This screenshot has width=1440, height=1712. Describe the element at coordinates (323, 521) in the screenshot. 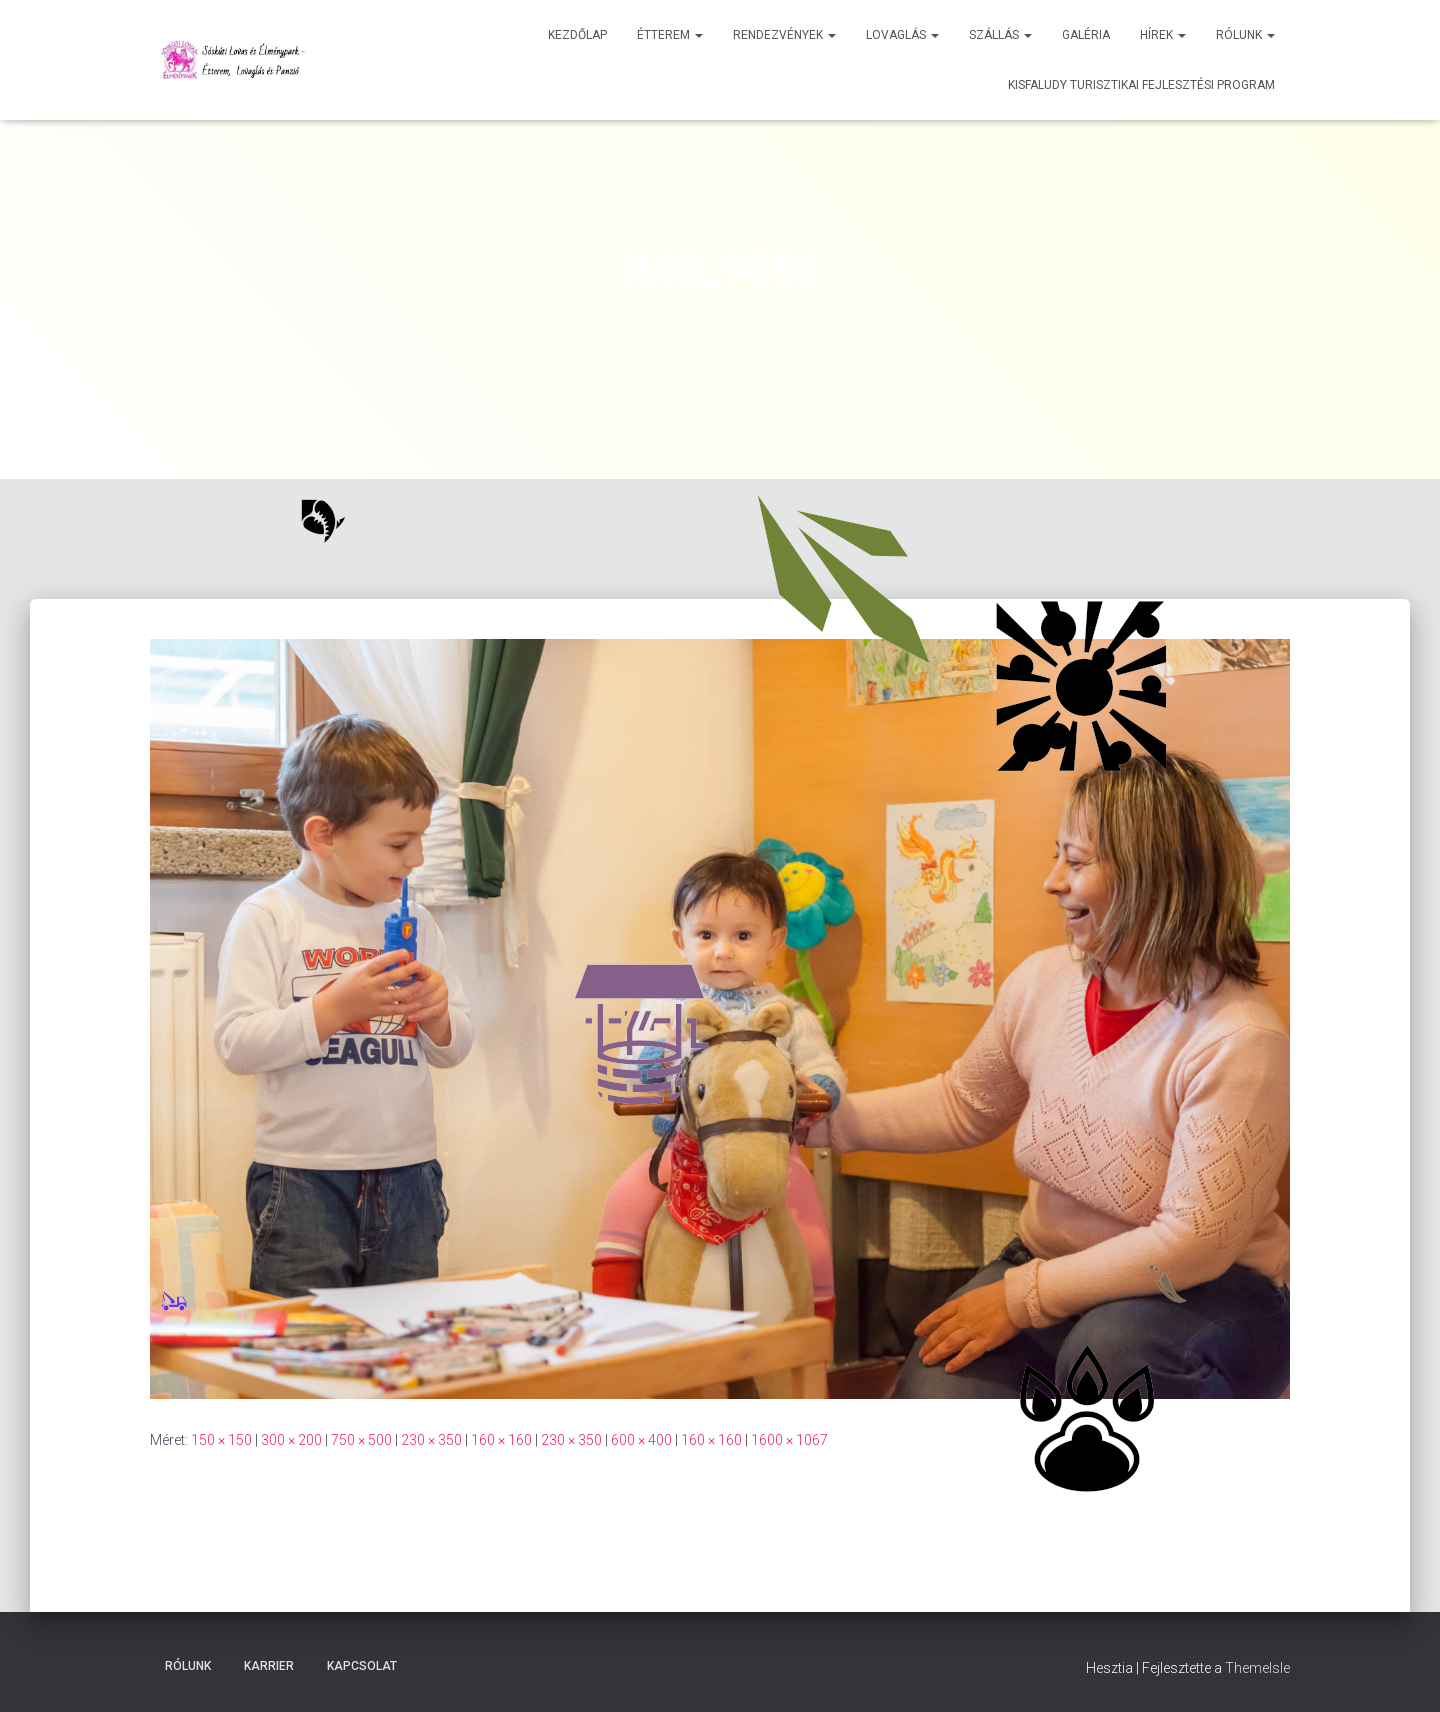

I see `initiate a claw attack or slash ability` at that location.